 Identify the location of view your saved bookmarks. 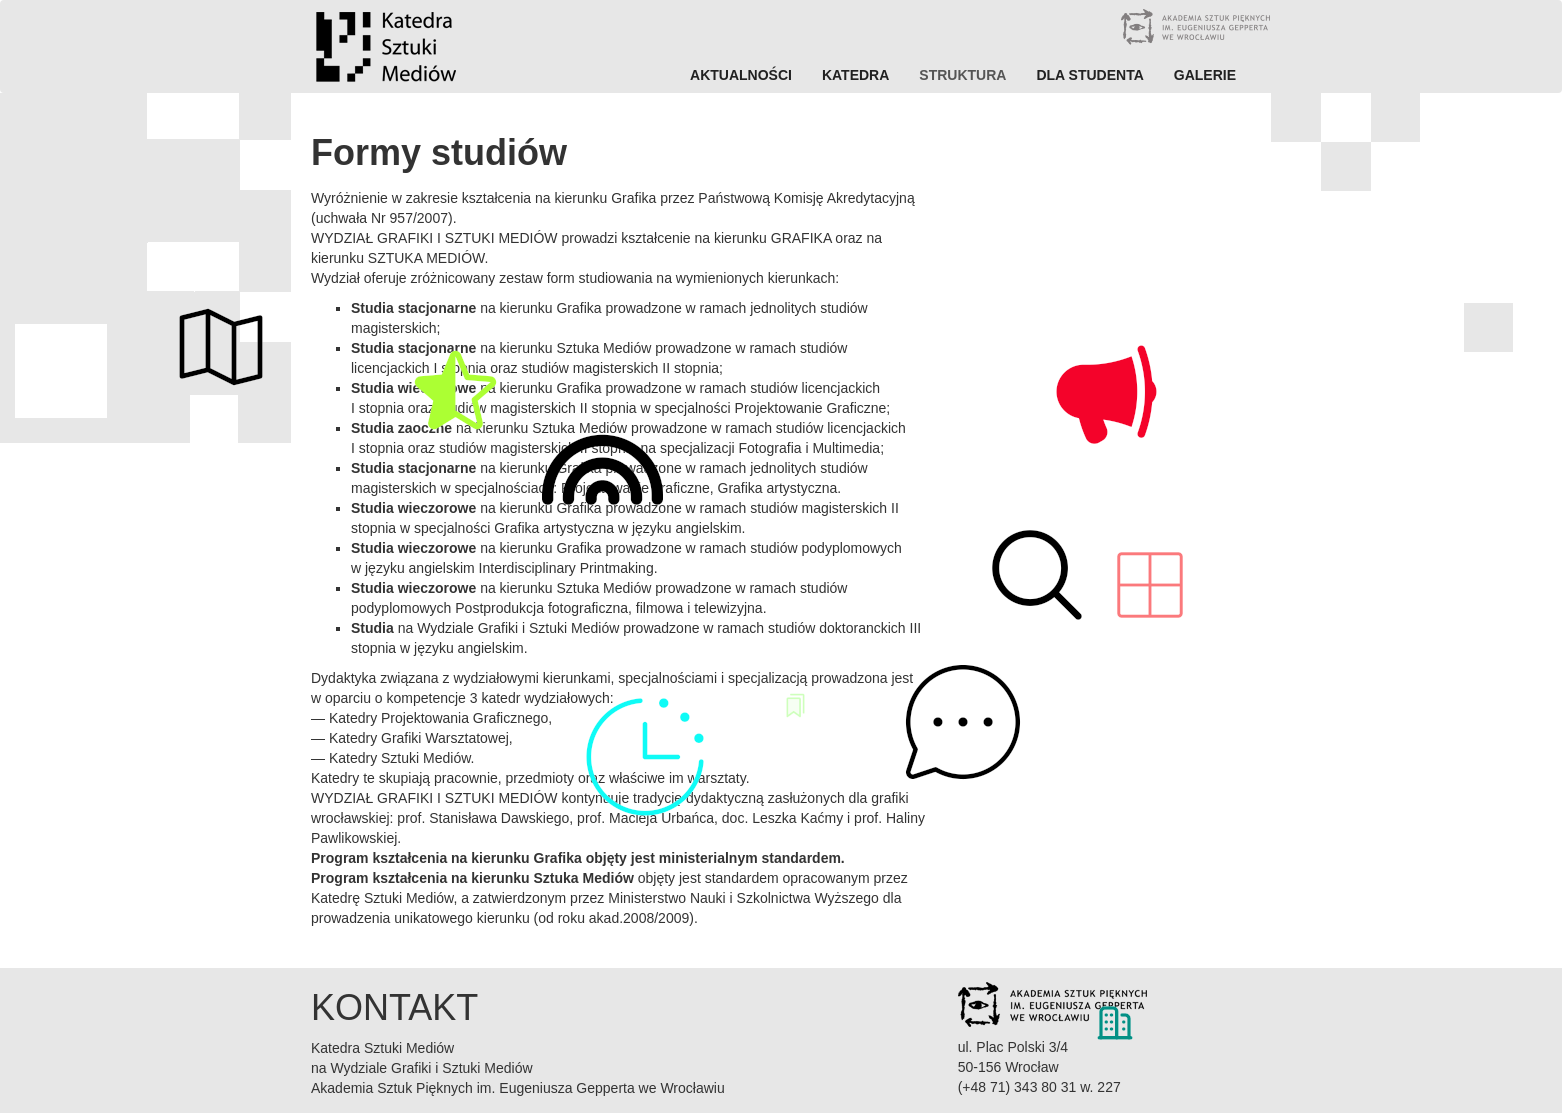
(795, 705).